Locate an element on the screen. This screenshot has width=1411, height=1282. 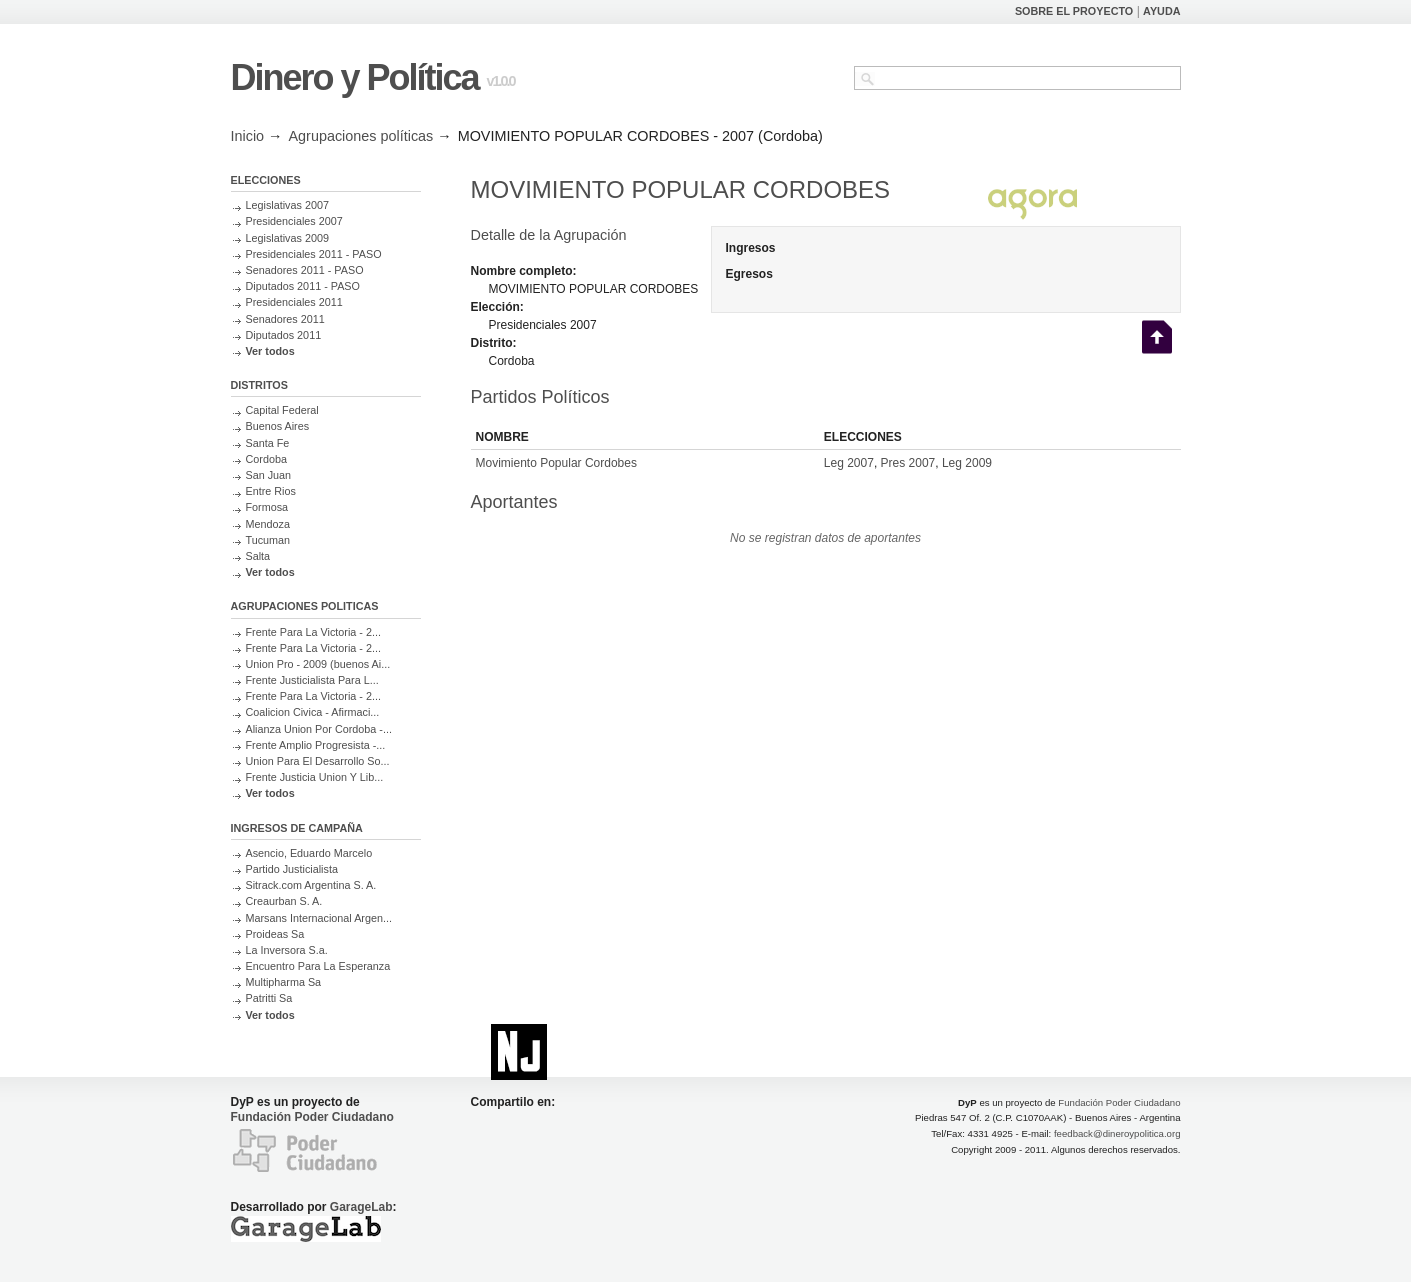
nunjucks templating engine logo is located at coordinates (519, 1052).